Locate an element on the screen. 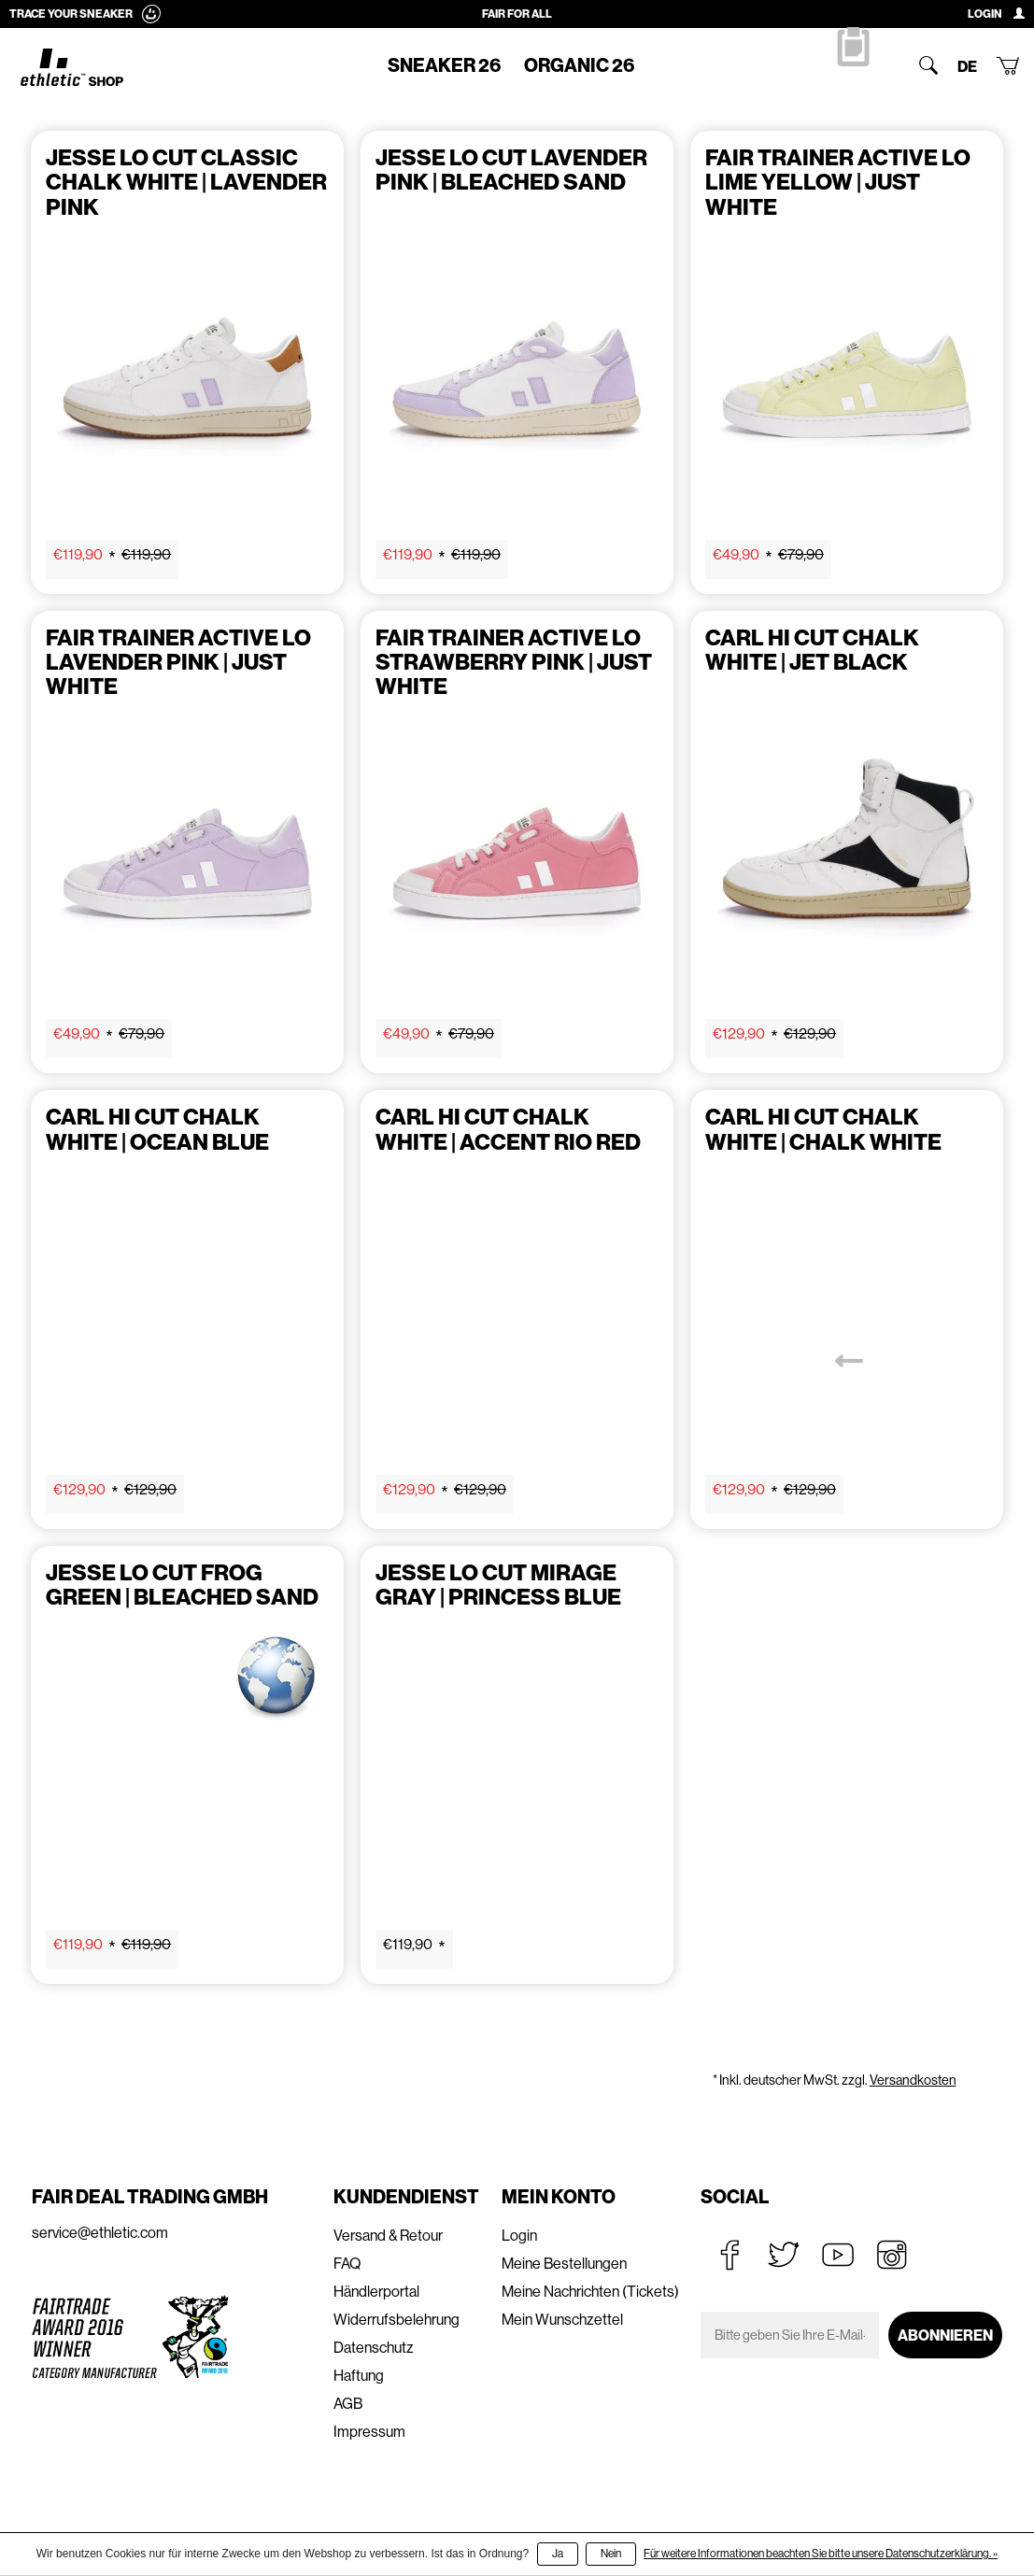 The width and height of the screenshot is (1034, 2576). play previous track in playlist is located at coordinates (849, 1361).